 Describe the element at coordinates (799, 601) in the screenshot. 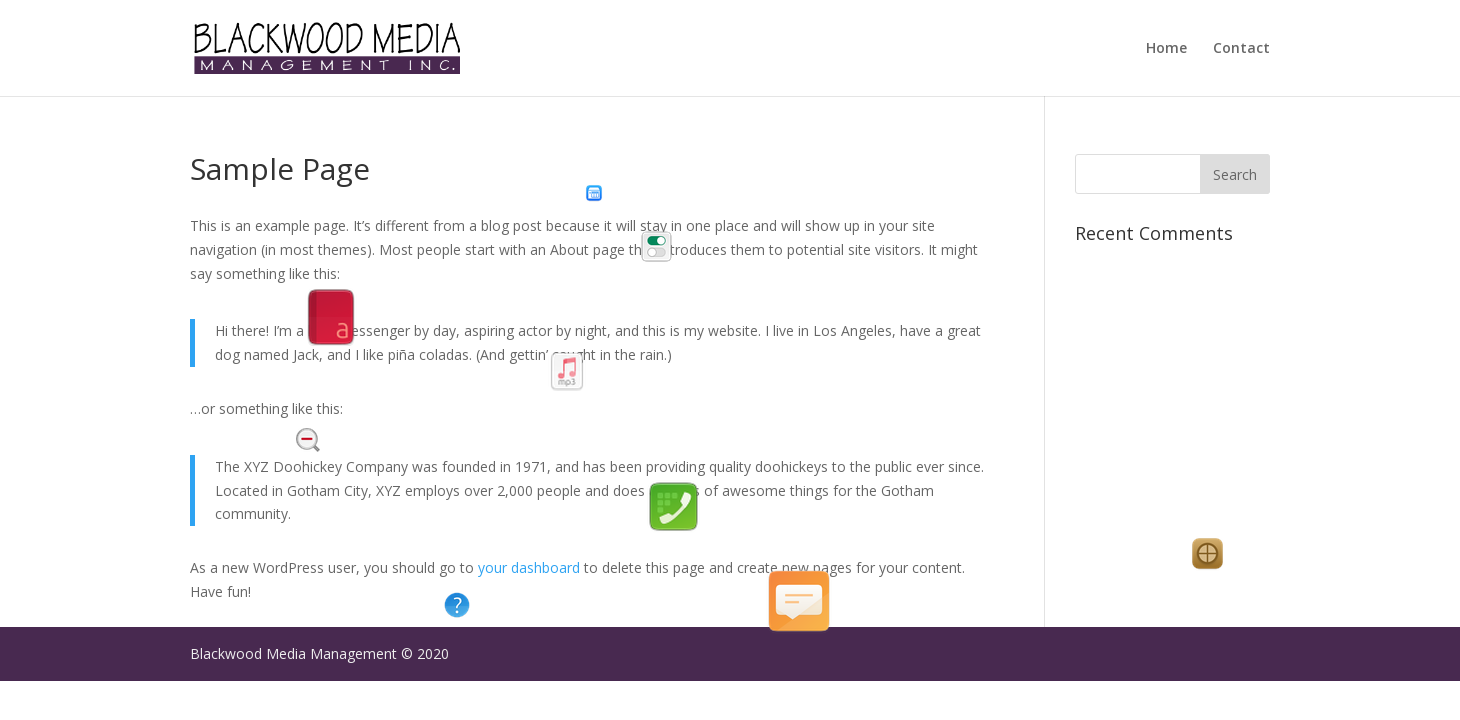

I see `open messaging or chat application` at that location.